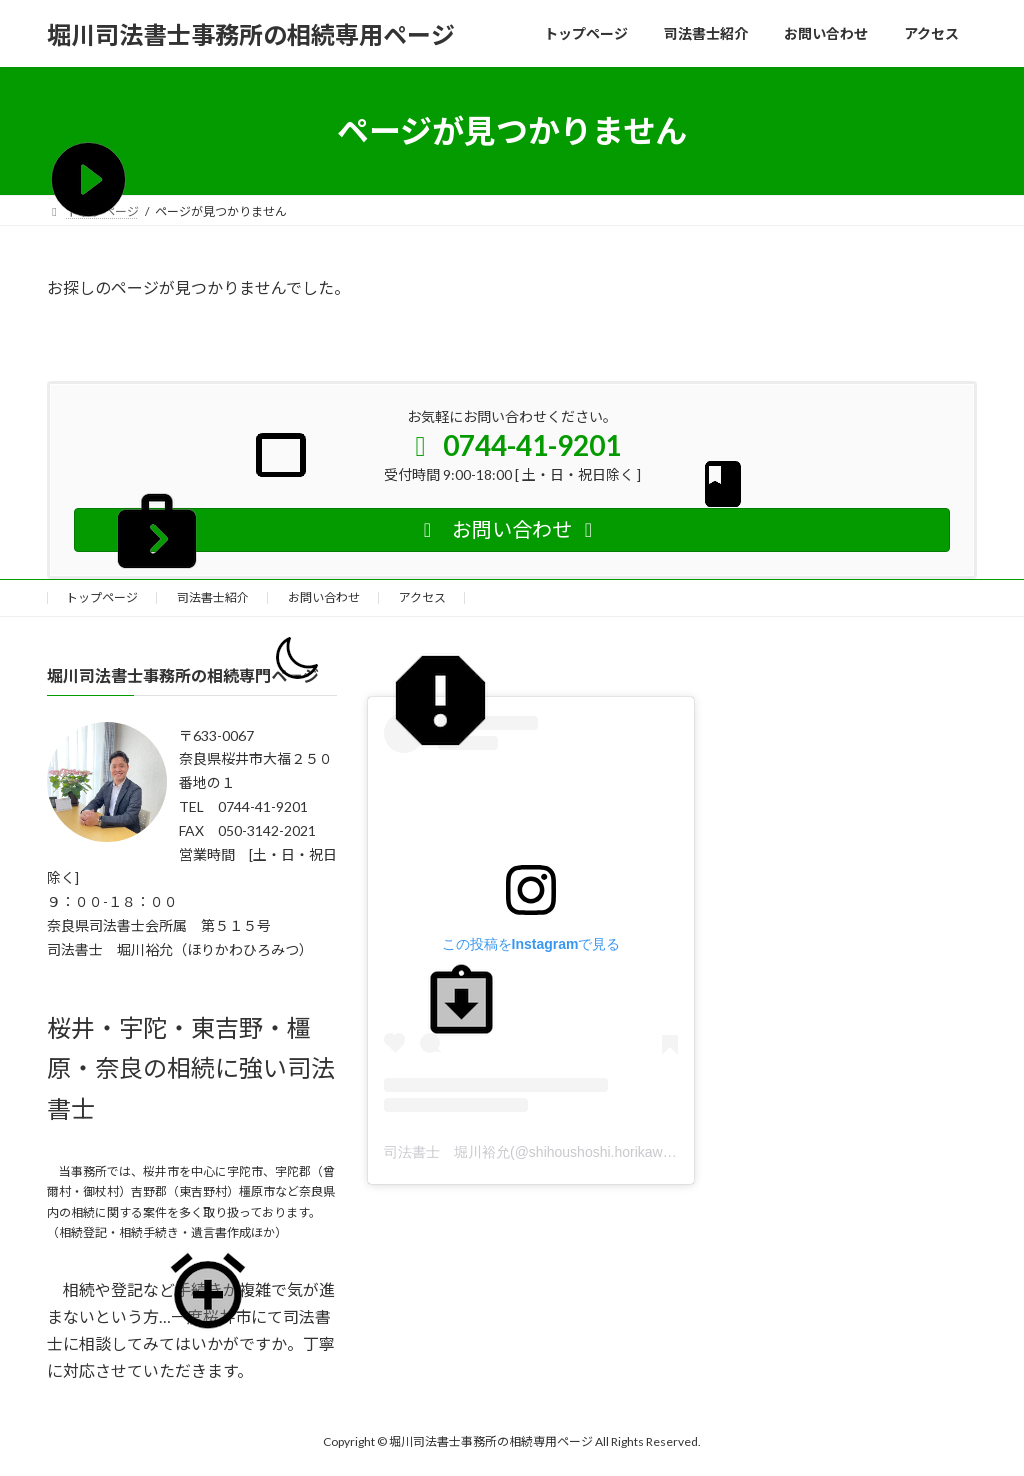 The height and width of the screenshot is (1476, 1024). Describe the element at coordinates (281, 455) in the screenshot. I see `crop image to 3:2 aspect ratio` at that location.